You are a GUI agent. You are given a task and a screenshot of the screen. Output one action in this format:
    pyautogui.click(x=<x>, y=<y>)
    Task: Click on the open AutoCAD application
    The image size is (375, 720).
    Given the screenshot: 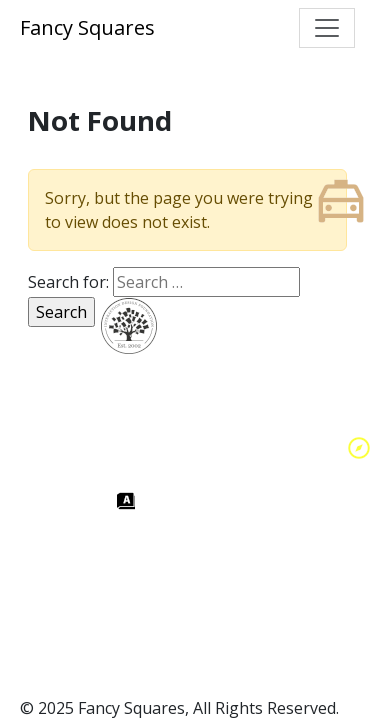 What is the action you would take?
    pyautogui.click(x=126, y=501)
    